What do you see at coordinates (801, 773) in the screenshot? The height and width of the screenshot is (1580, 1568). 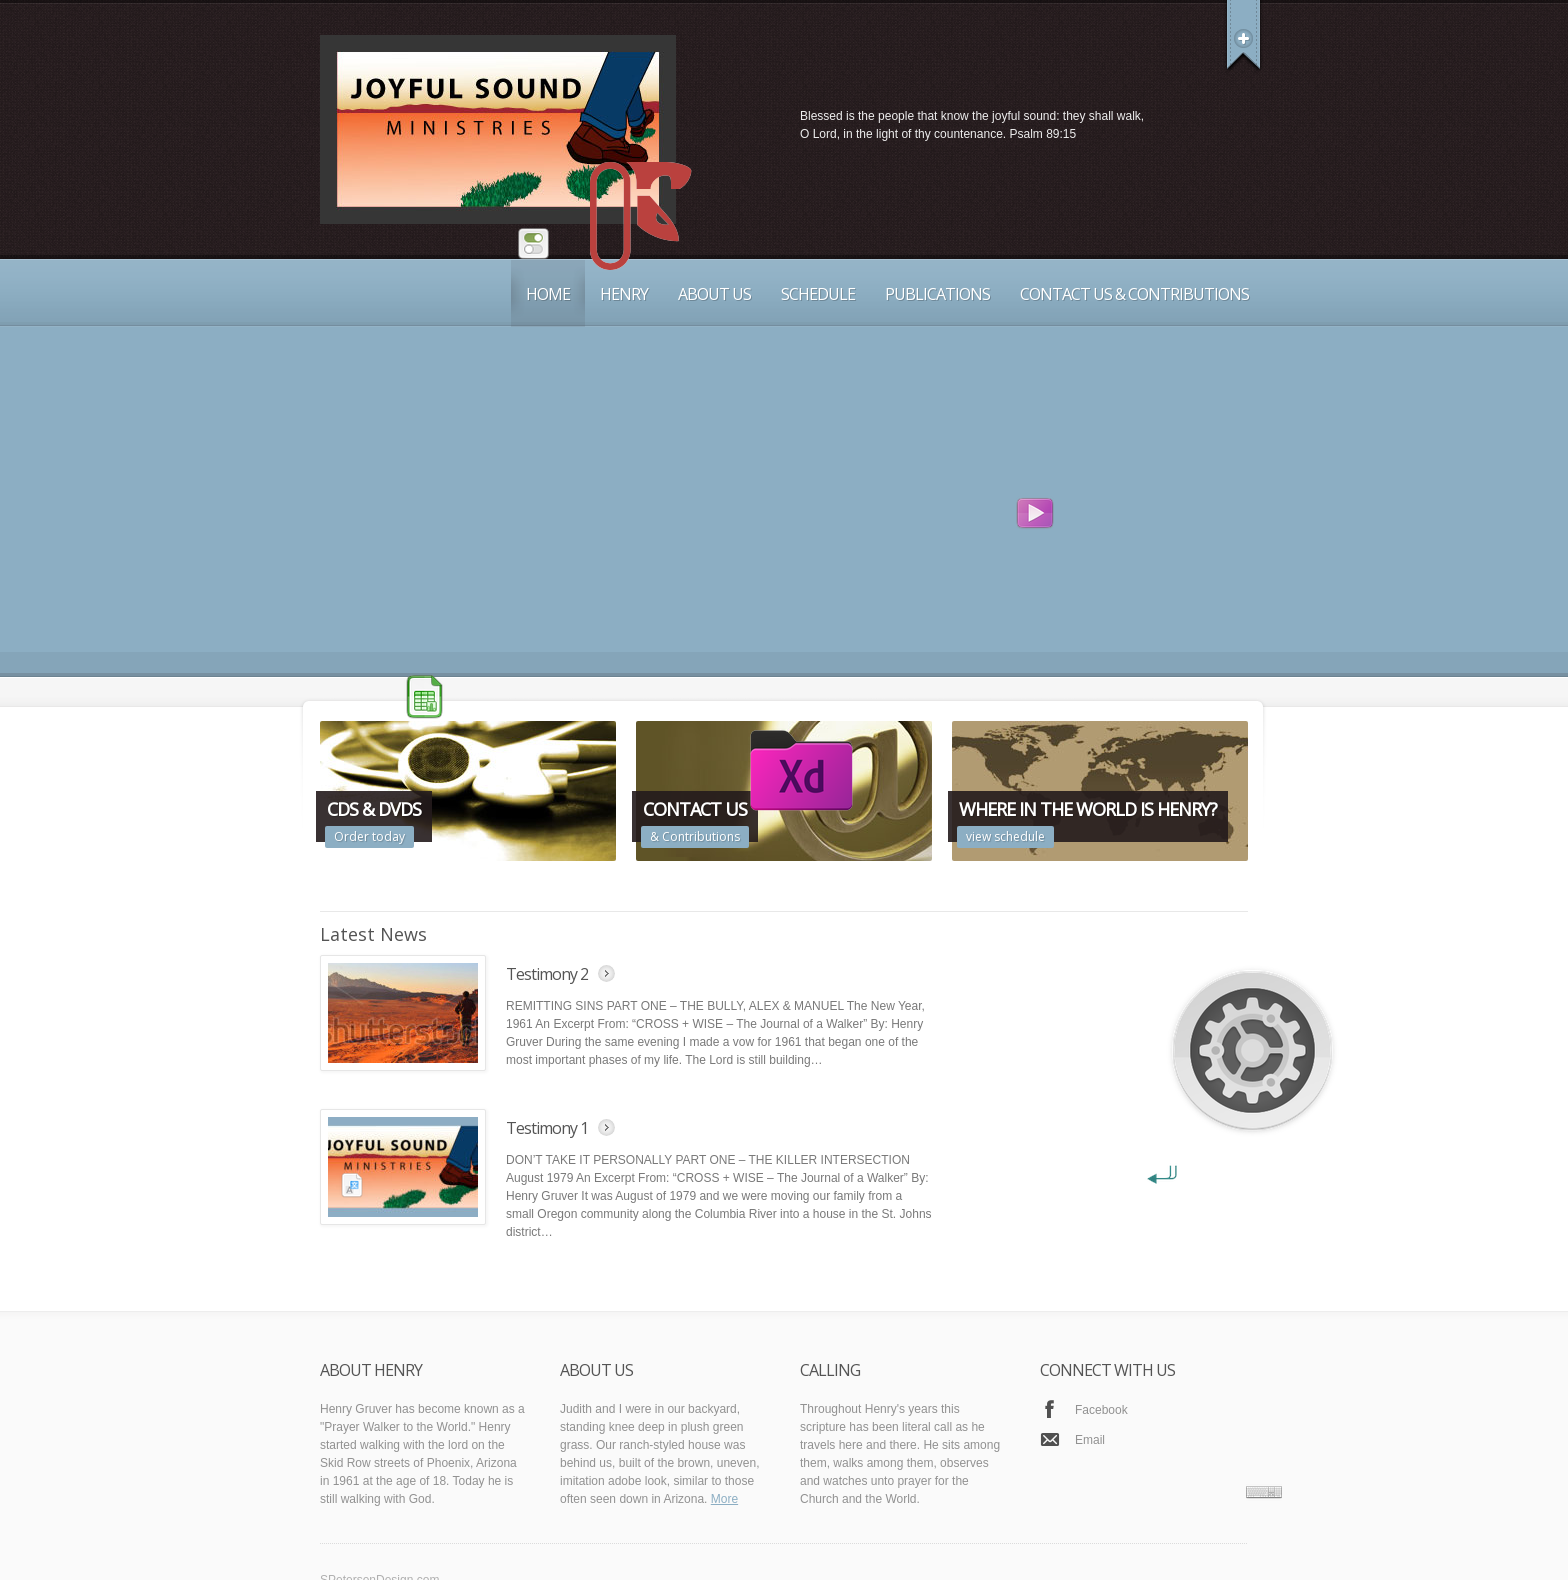 I see `open folder containing Adobe XD project files` at bounding box center [801, 773].